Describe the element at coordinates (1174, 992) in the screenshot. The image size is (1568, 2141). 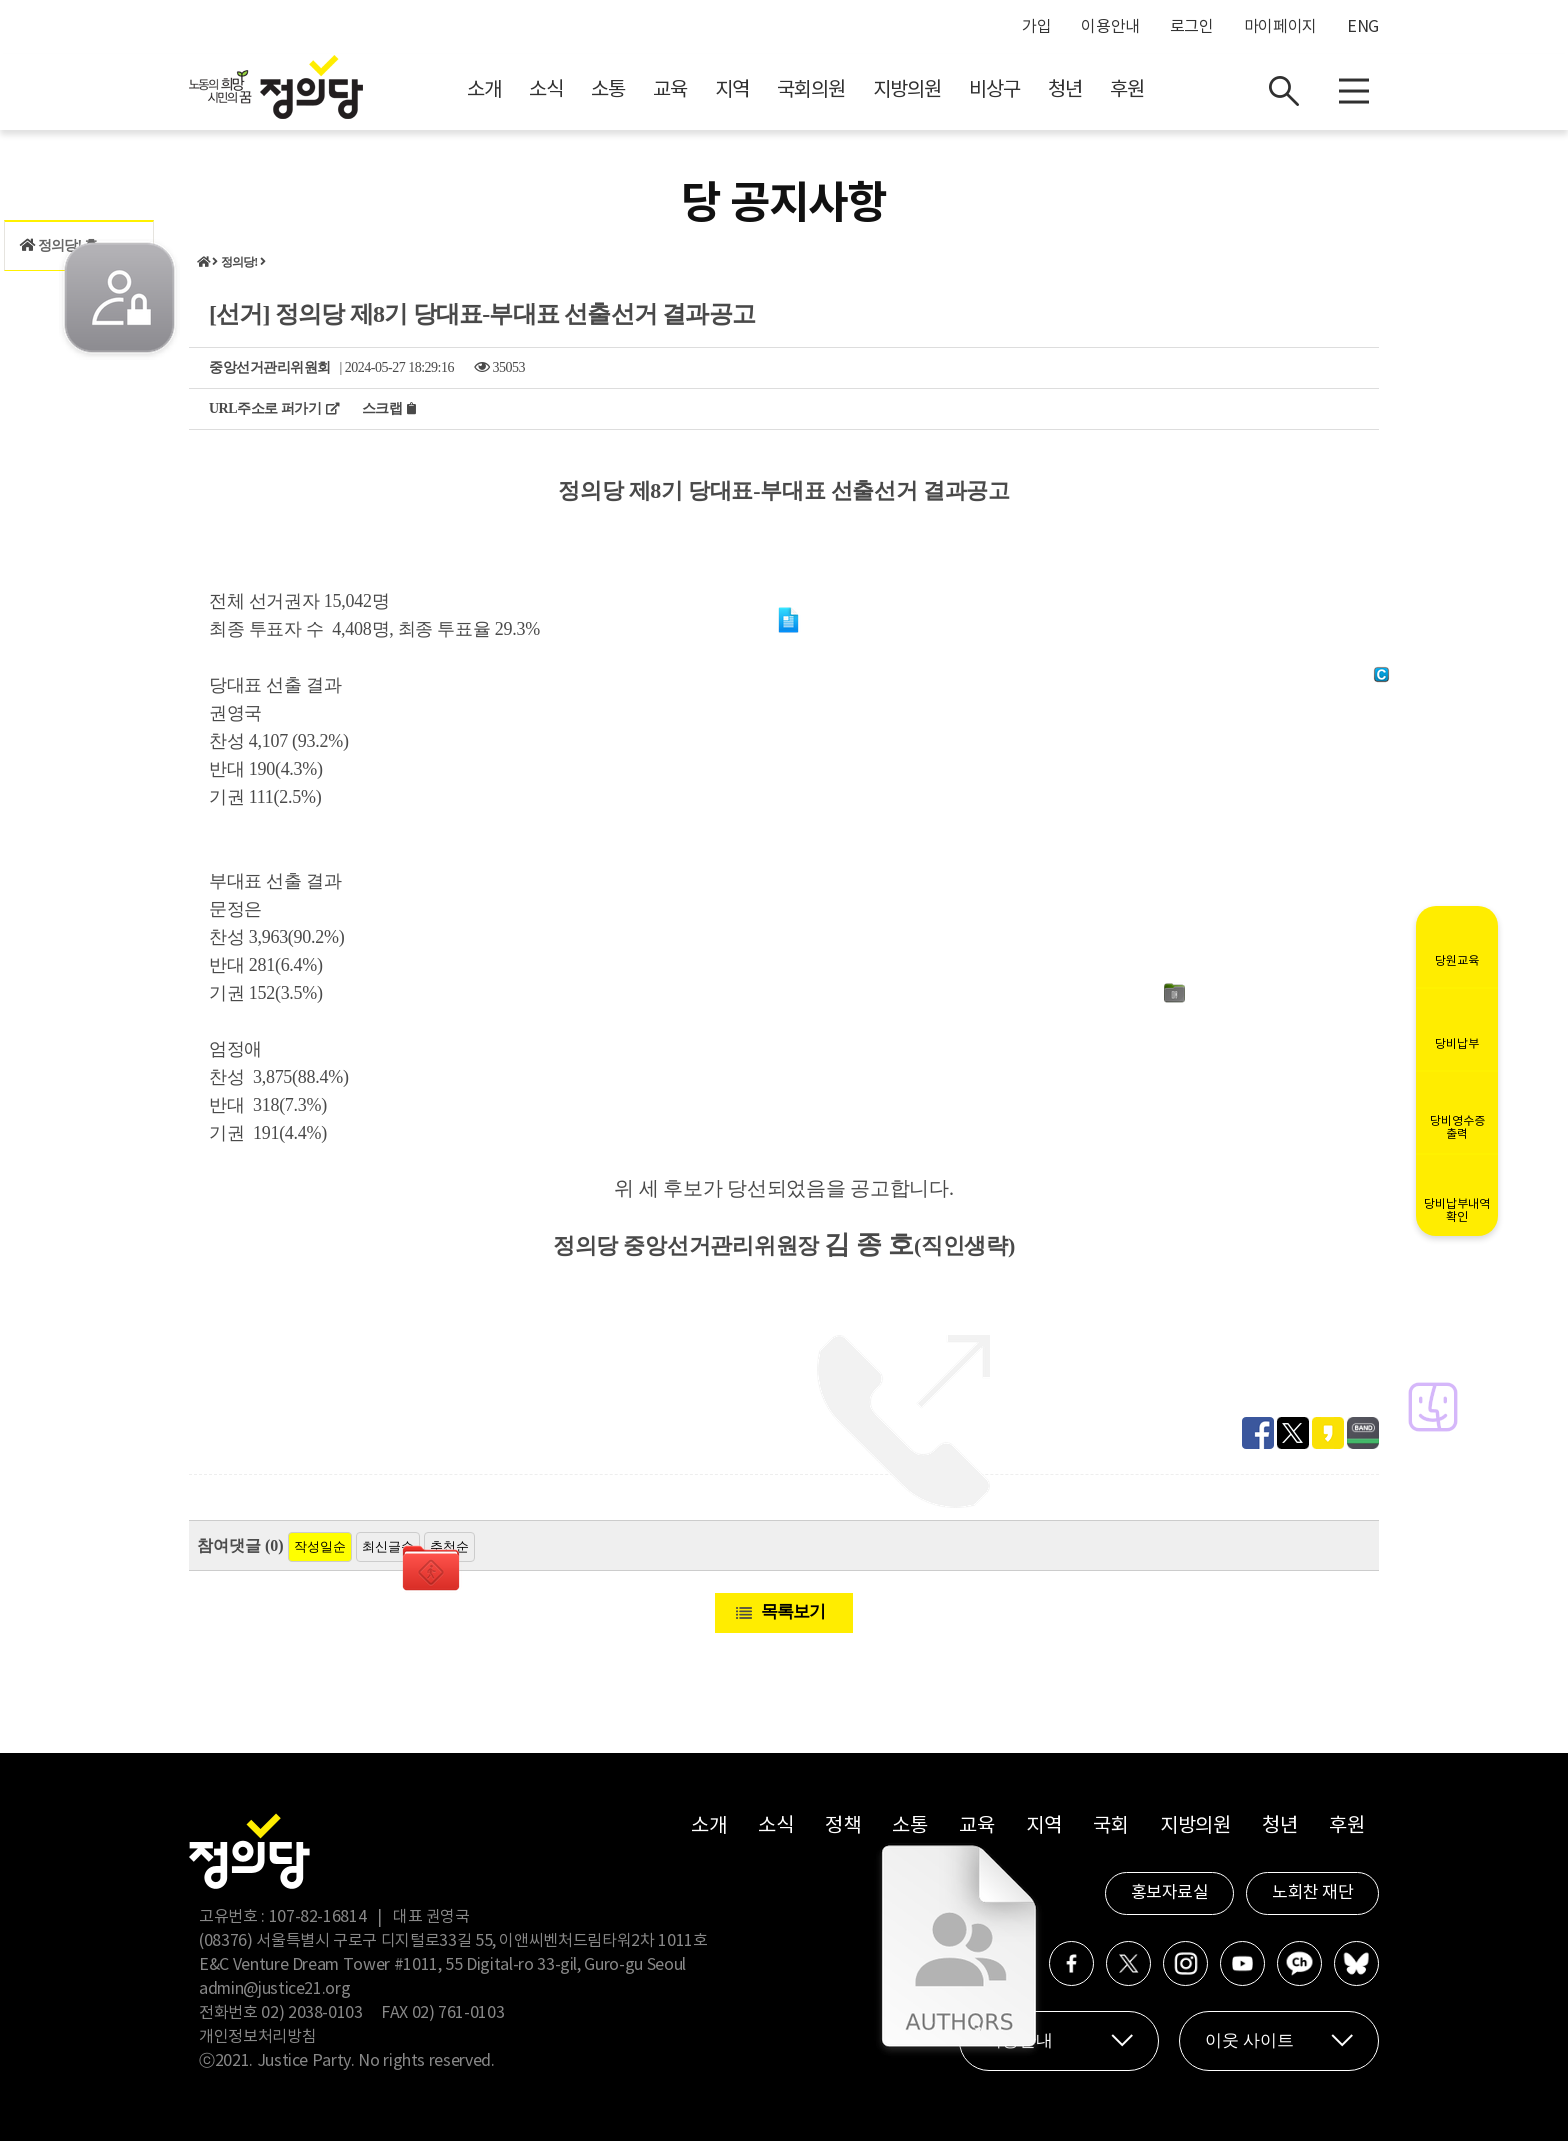
I see `open templates folder` at that location.